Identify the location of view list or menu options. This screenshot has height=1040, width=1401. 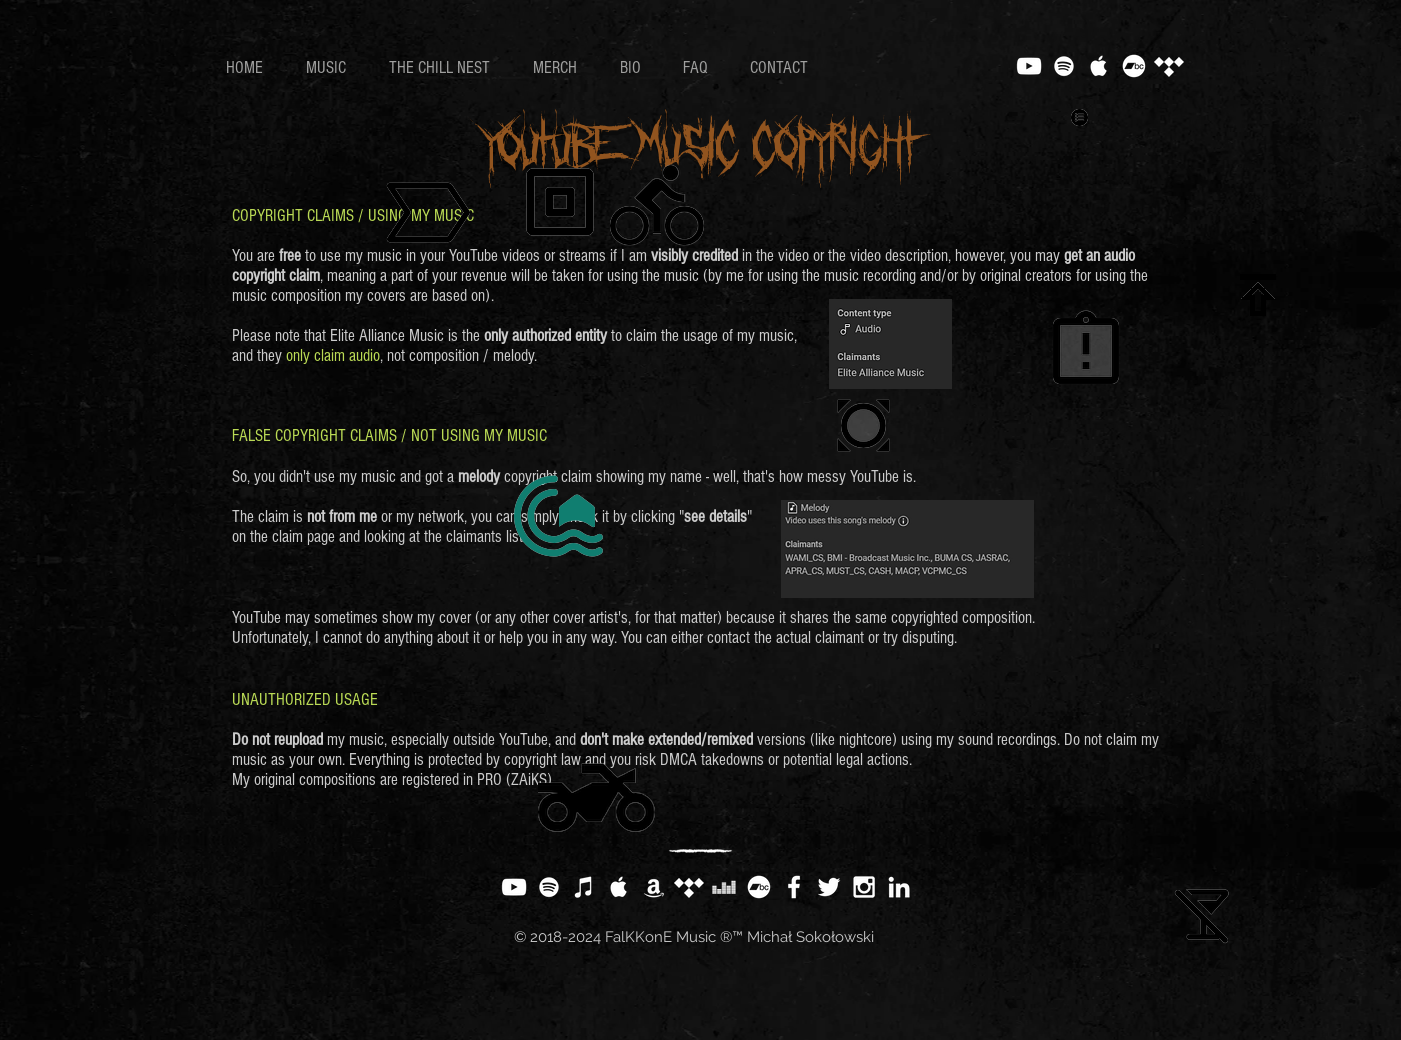
(1079, 117).